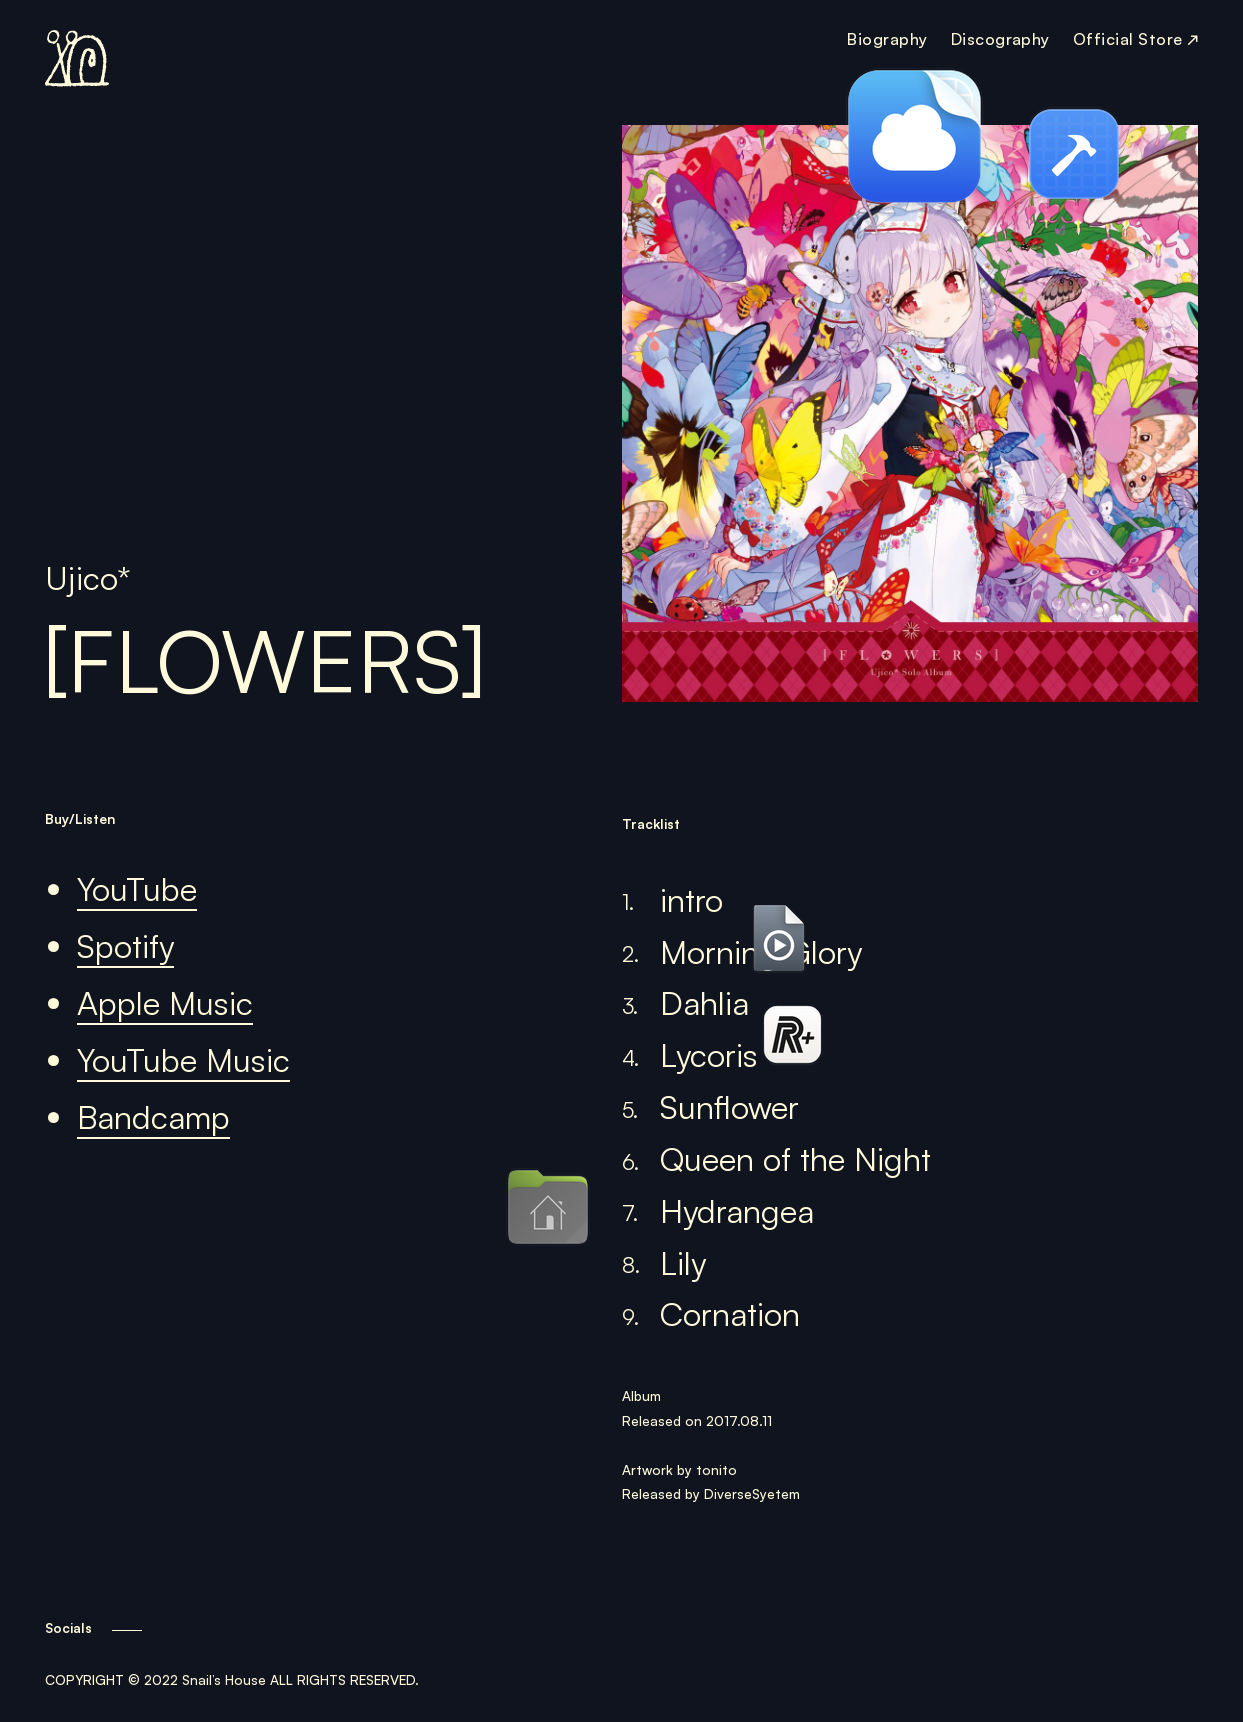 The image size is (1243, 1722). Describe the element at coordinates (914, 136) in the screenshot. I see `manage web apps and progressive web applications` at that location.